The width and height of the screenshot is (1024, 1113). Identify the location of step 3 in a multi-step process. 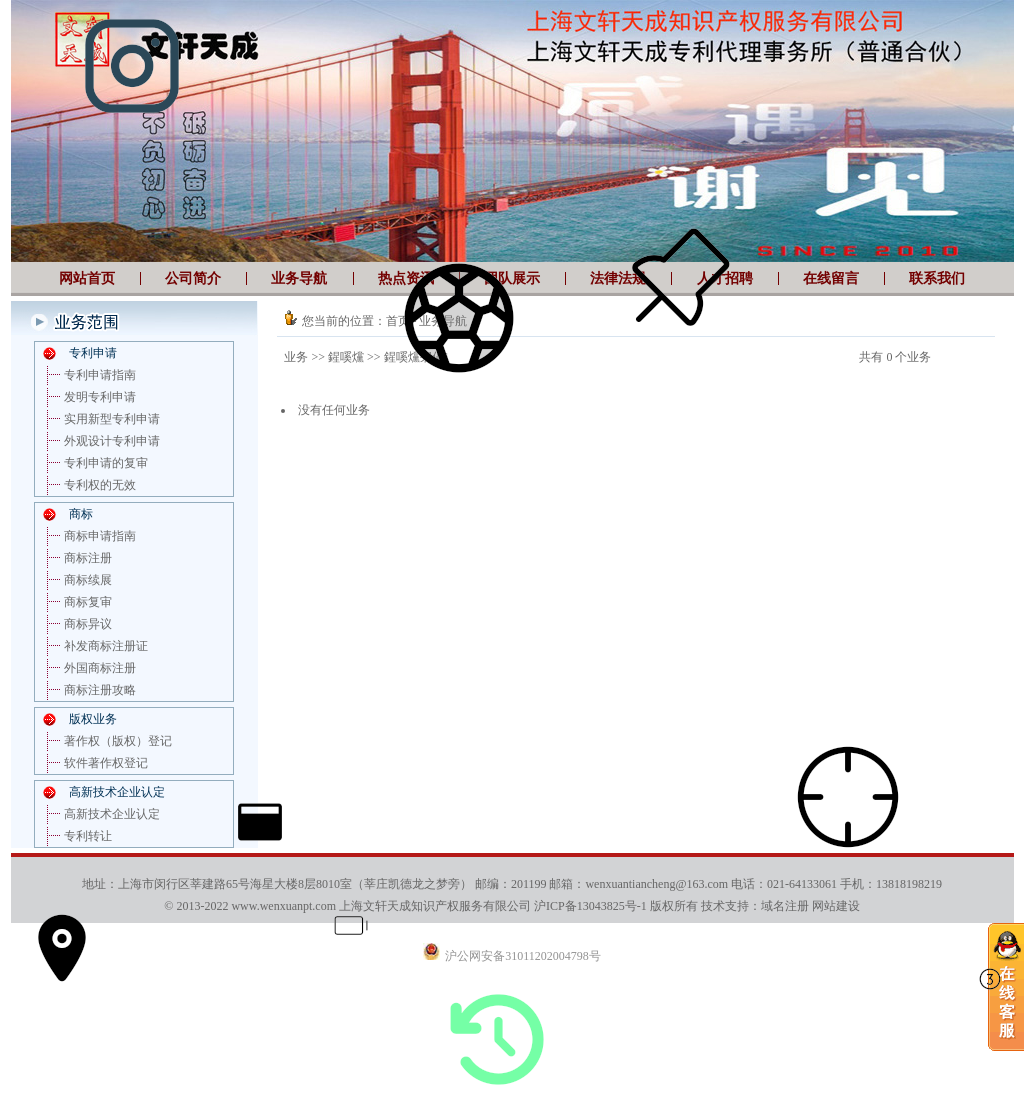
(990, 979).